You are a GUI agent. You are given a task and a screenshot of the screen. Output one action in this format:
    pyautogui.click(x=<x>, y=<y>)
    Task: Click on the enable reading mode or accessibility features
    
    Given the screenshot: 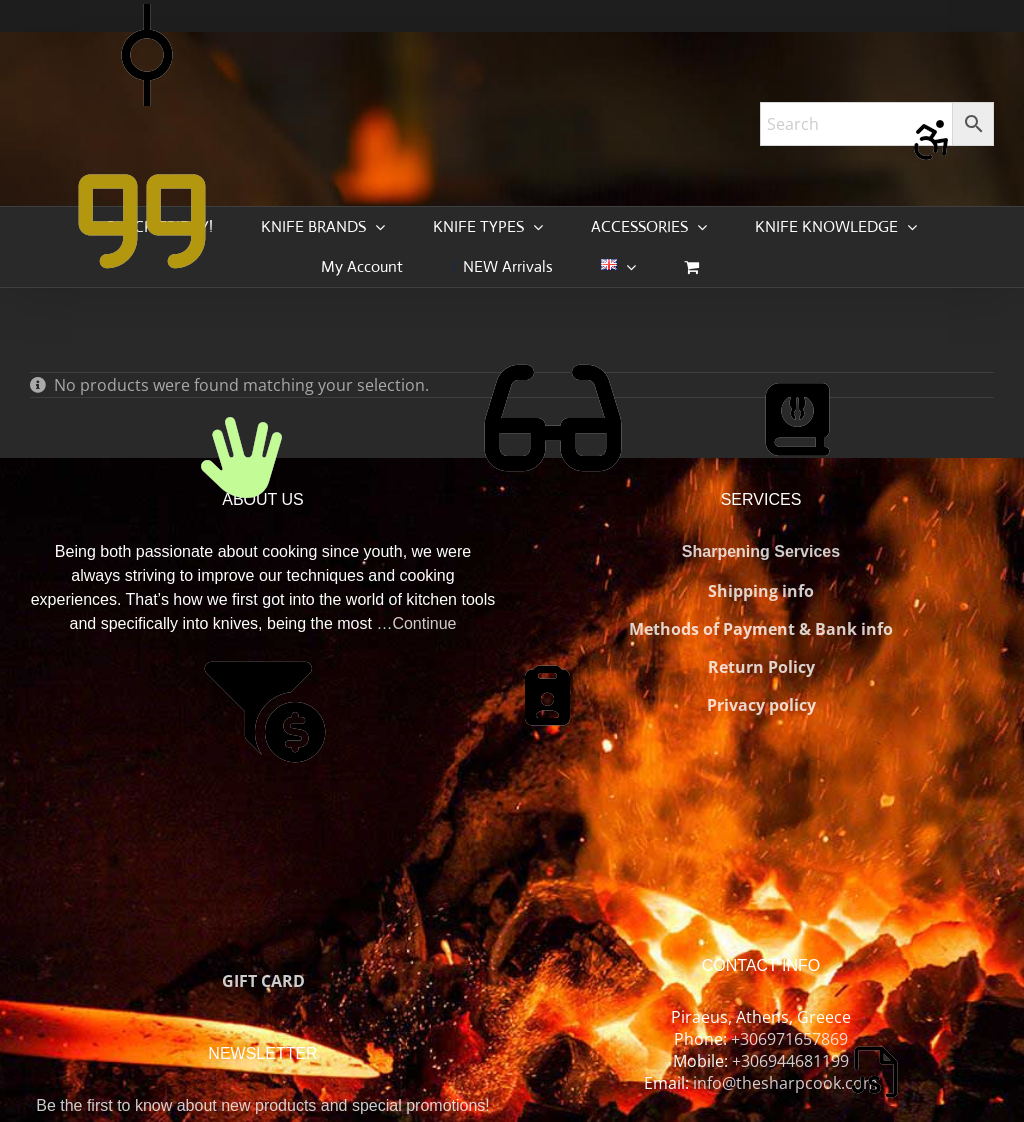 What is the action you would take?
    pyautogui.click(x=553, y=418)
    